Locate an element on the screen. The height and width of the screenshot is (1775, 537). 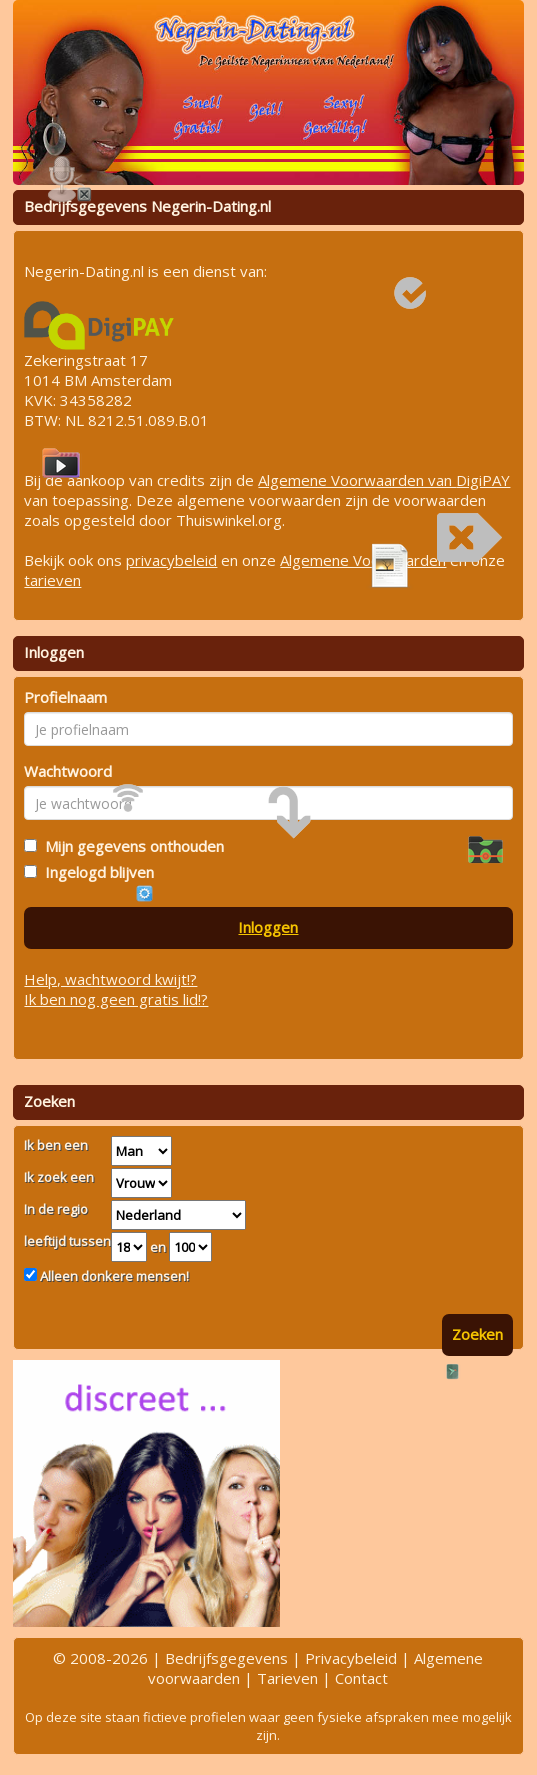
indicates excellent wireless network signal strength is located at coordinates (128, 797).